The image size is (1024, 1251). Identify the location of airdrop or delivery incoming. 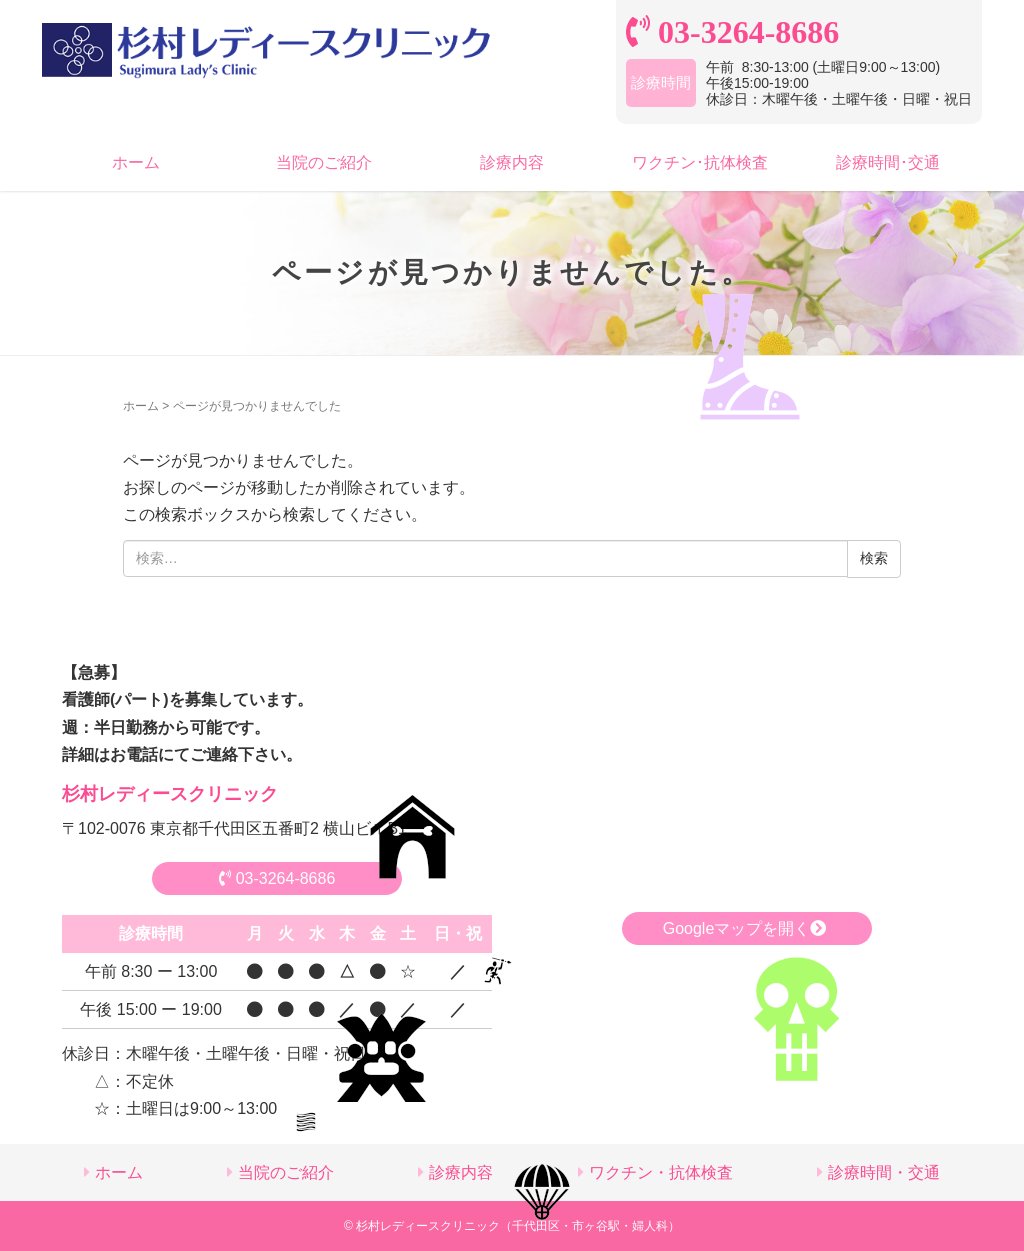
(542, 1192).